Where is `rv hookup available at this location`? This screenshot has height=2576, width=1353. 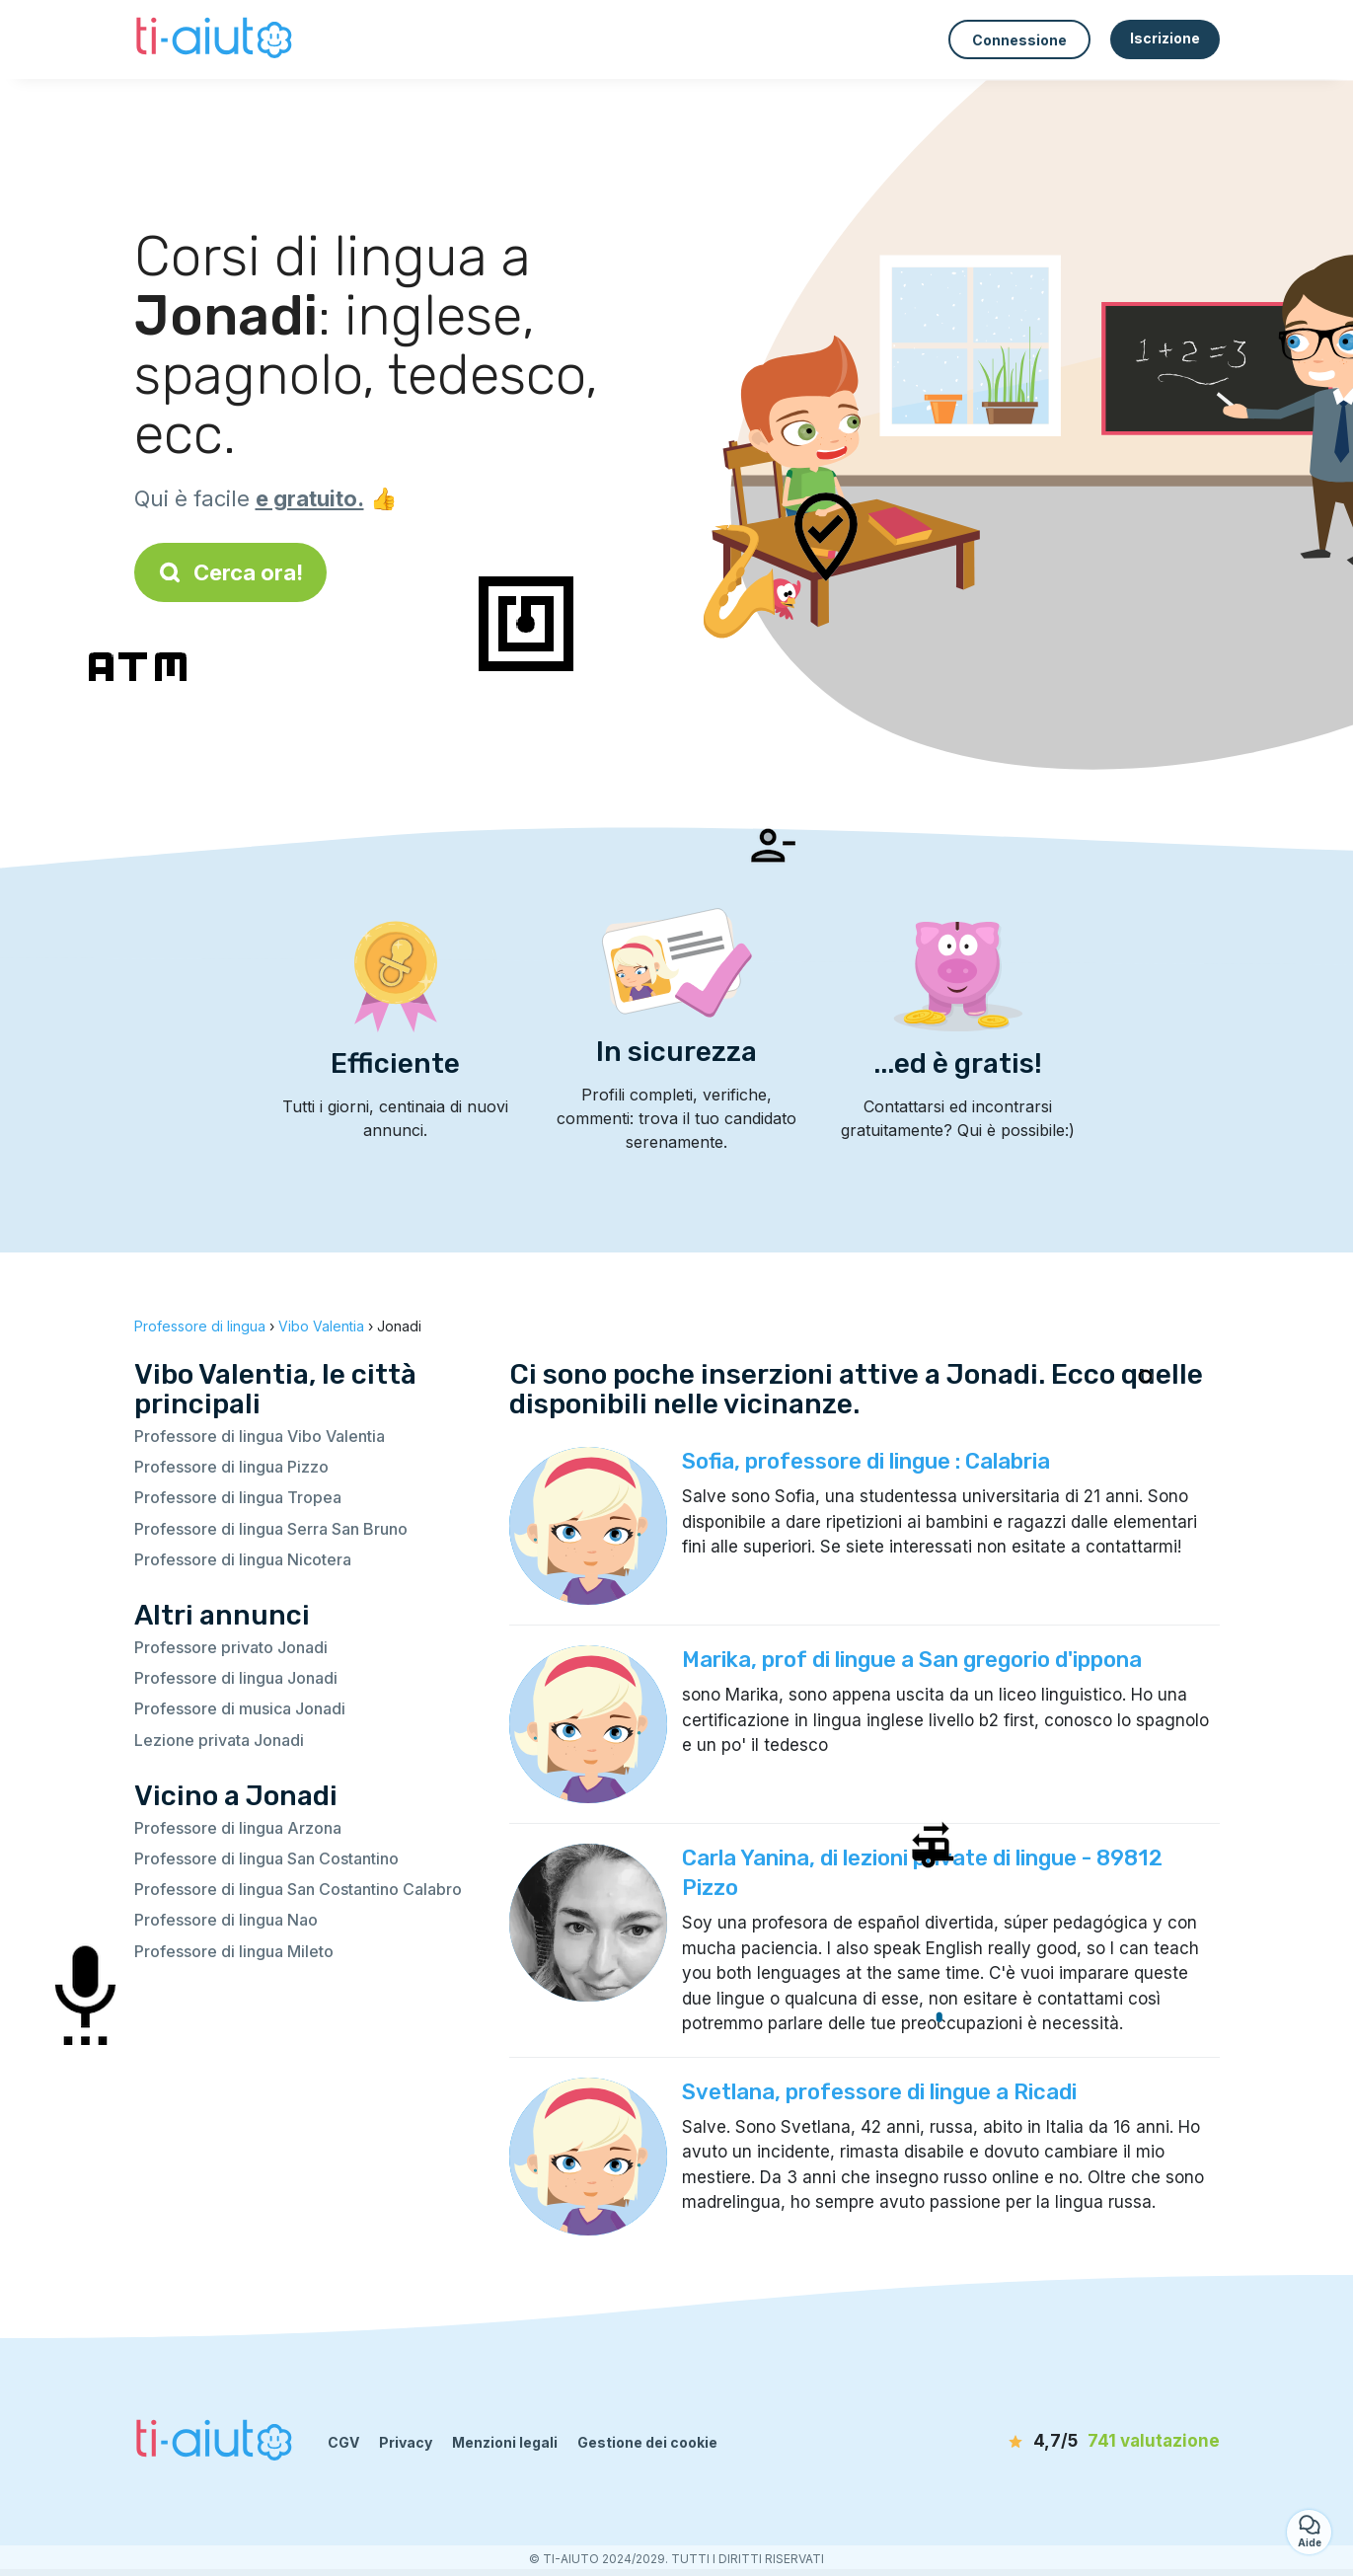
rv hookup available at this location is located at coordinates (931, 1845).